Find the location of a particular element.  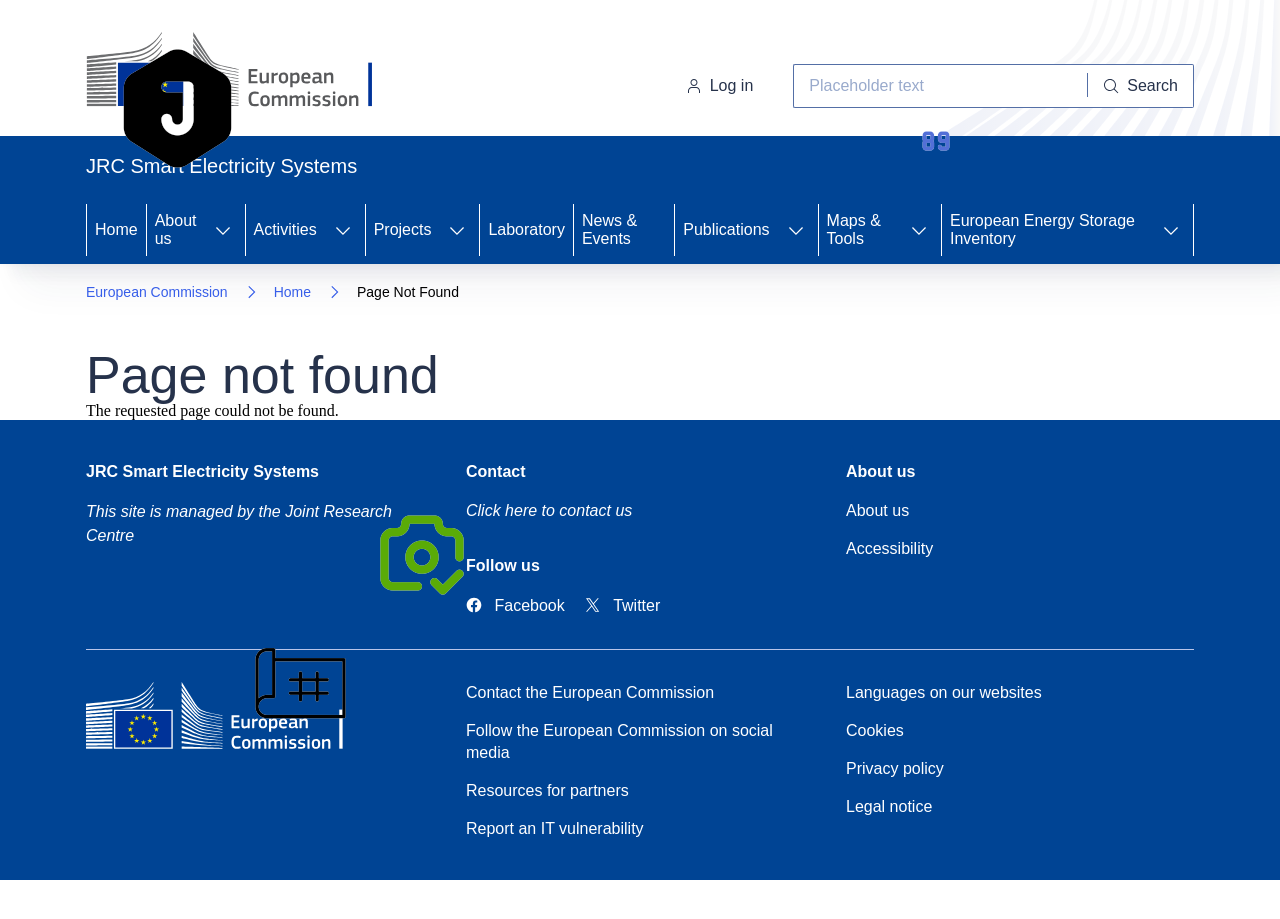

indicates items or categories starting with the letter J is located at coordinates (177, 108).